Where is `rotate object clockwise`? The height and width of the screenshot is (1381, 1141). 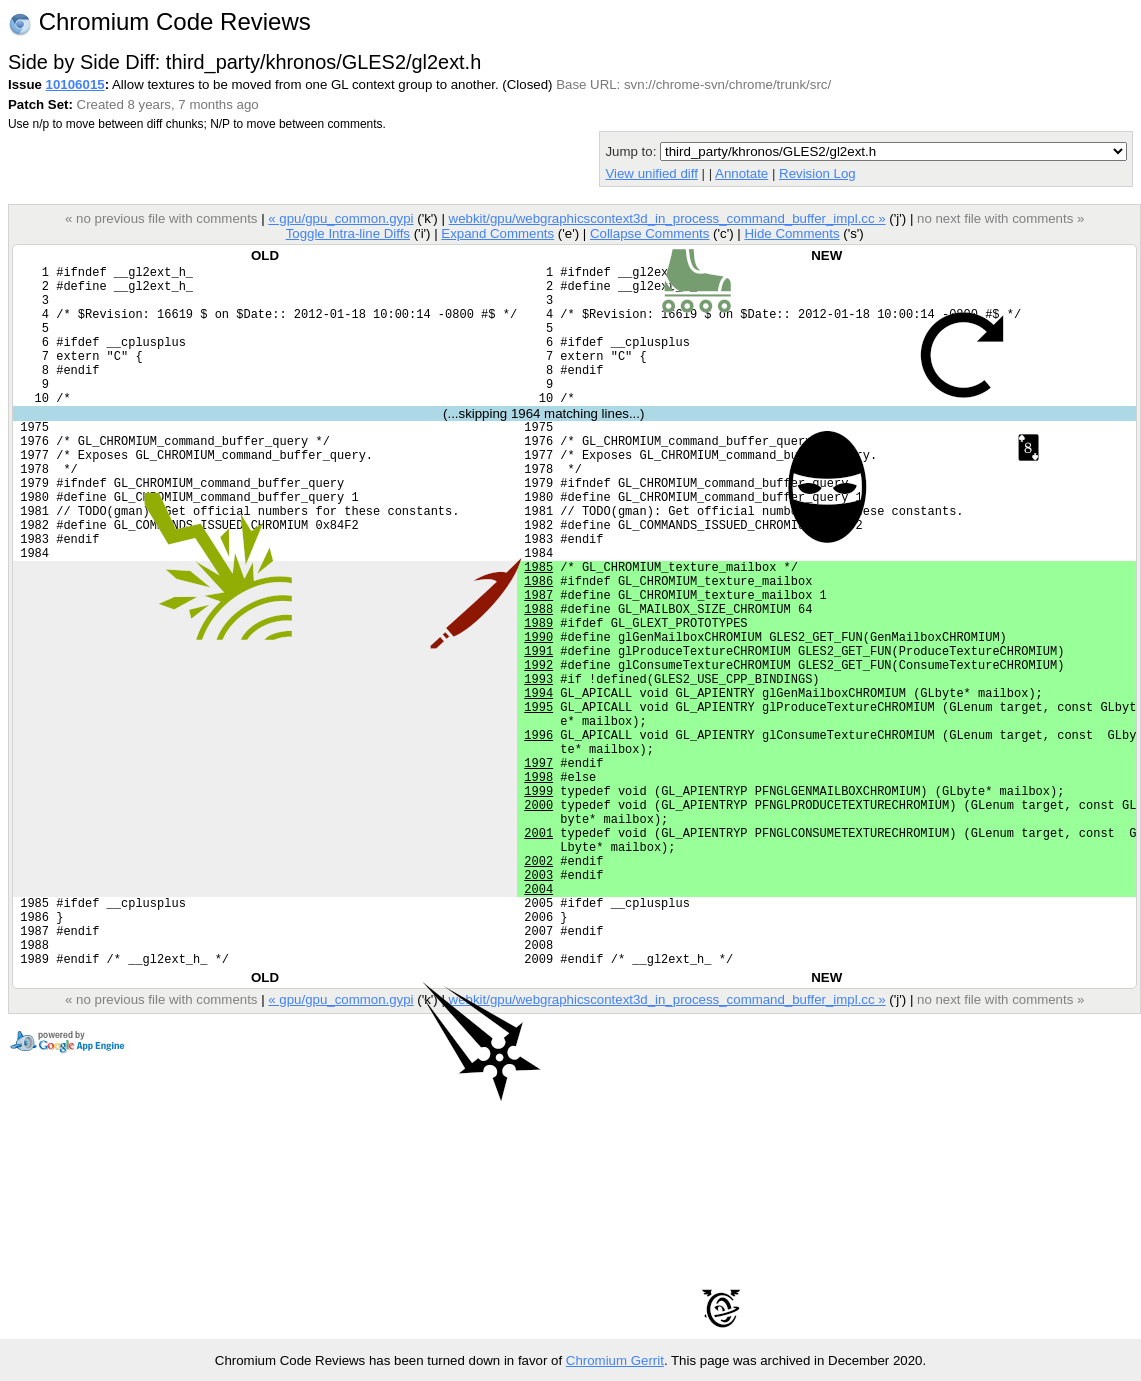
rotate object clockwise is located at coordinates (962, 355).